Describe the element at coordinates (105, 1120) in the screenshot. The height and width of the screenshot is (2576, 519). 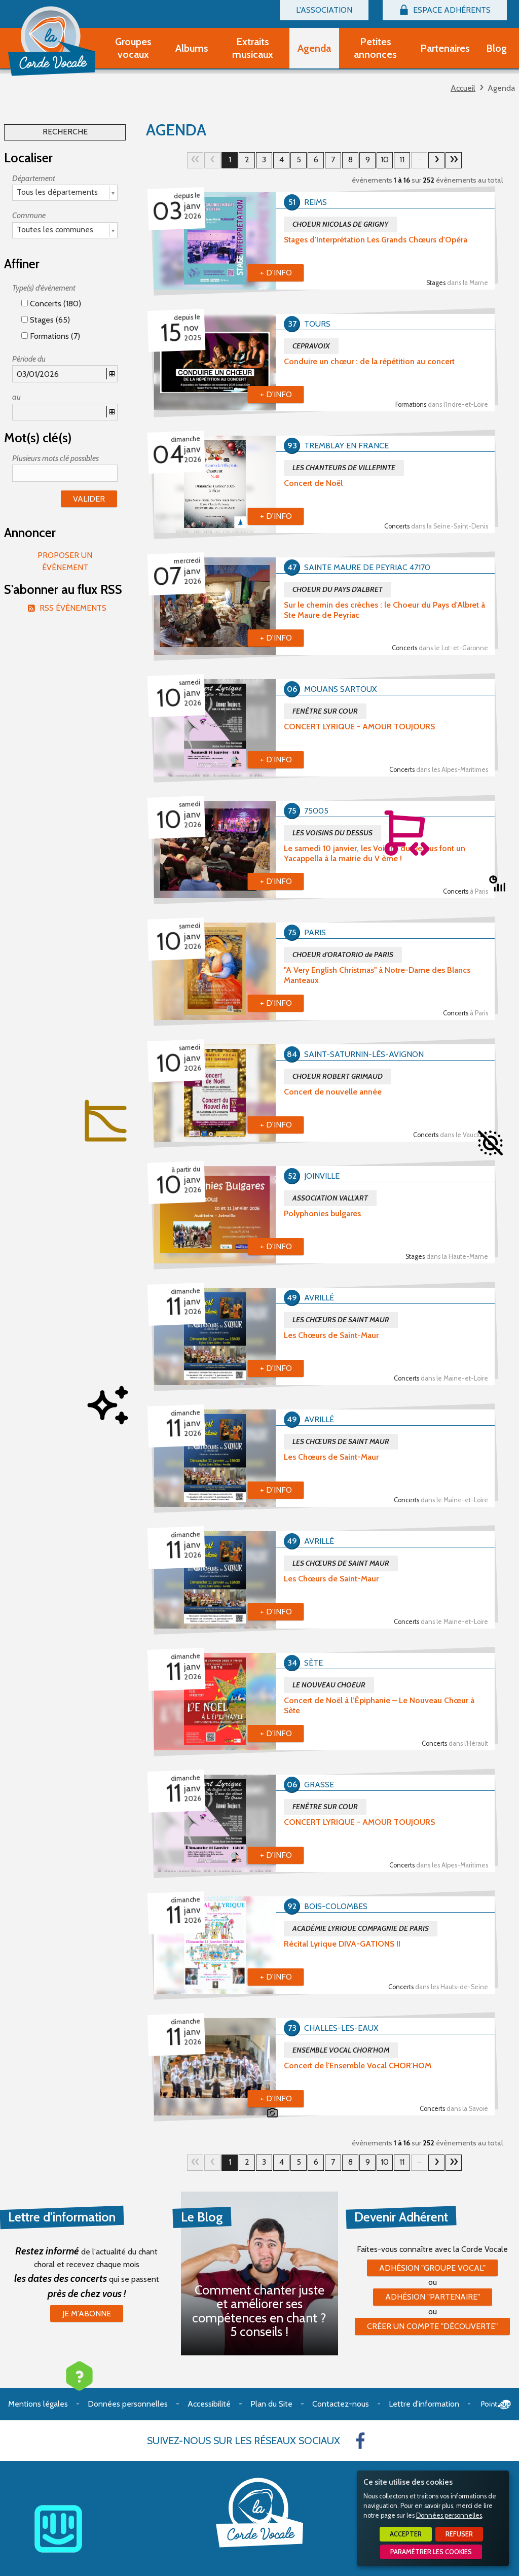
I see `view sankey diagram or flow chart` at that location.